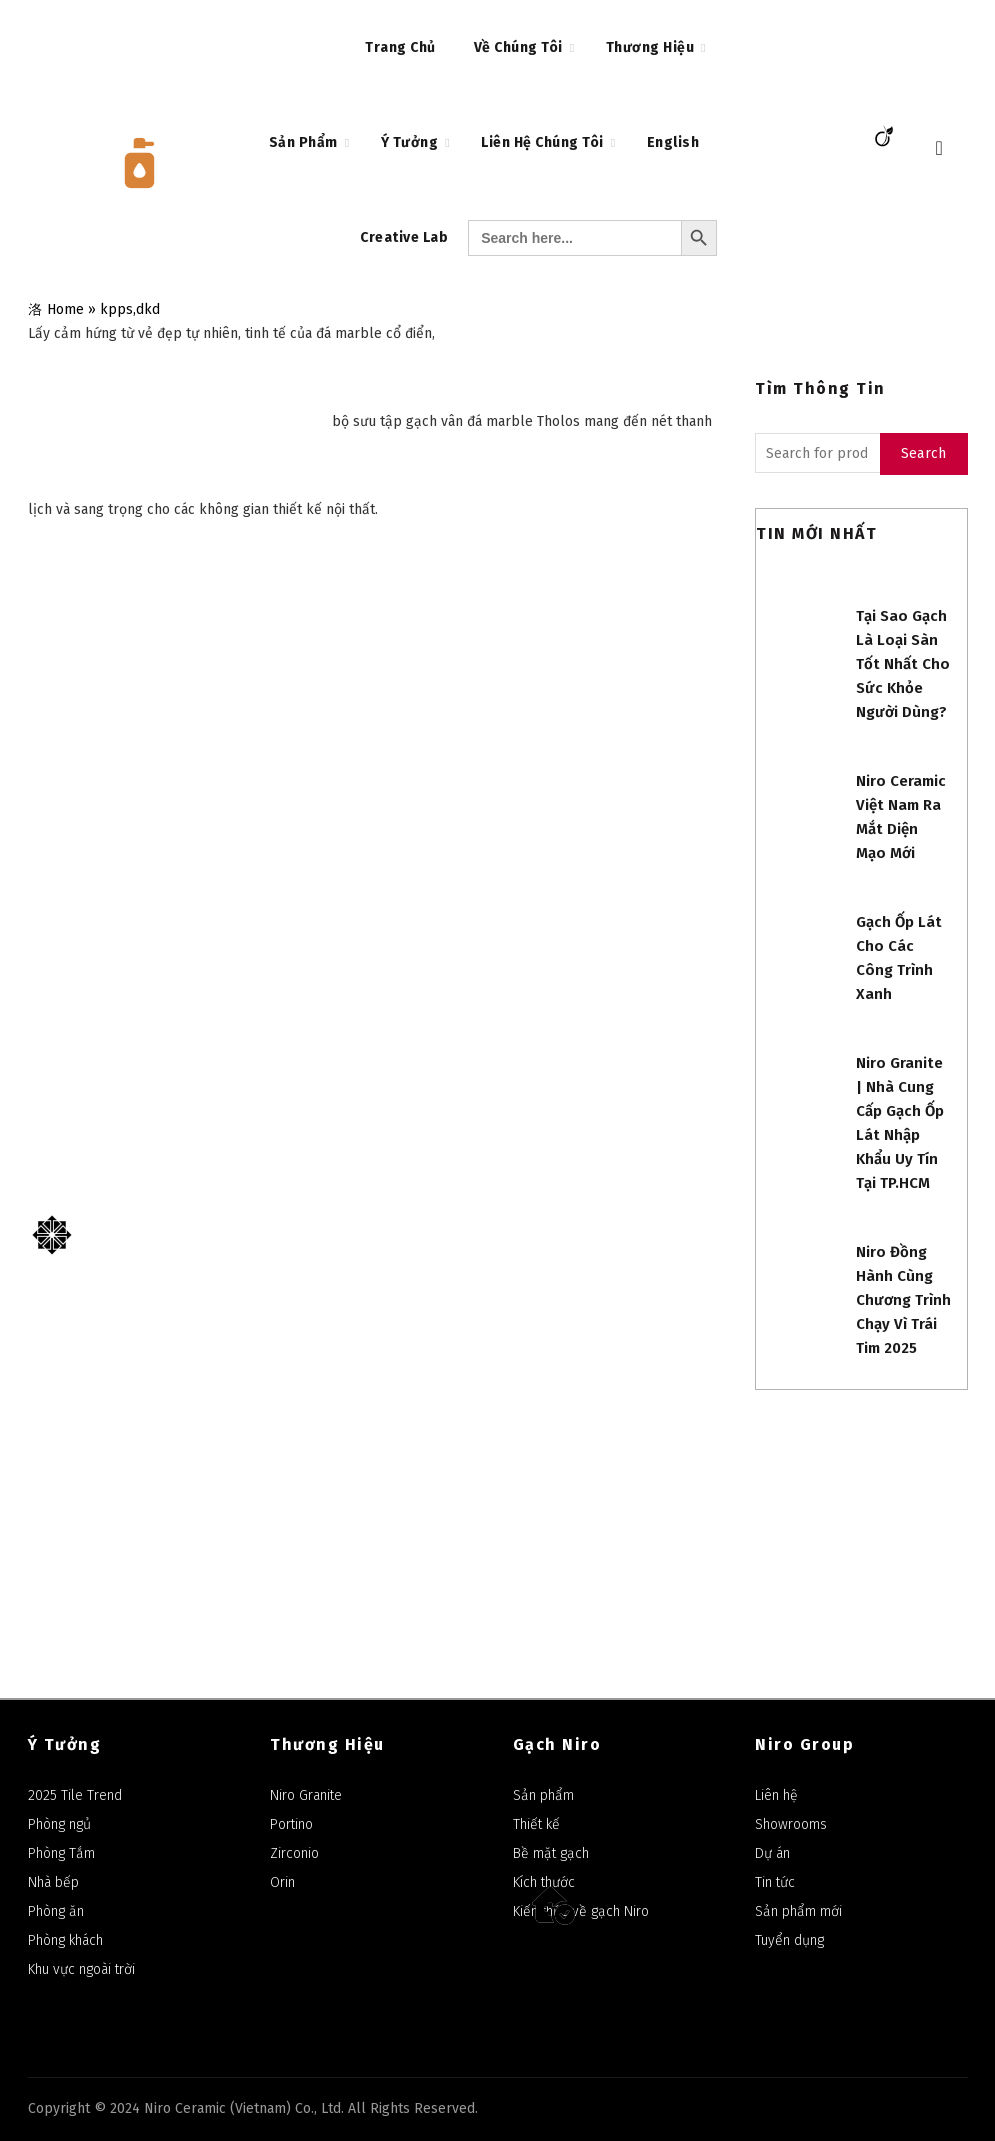 This screenshot has width=995, height=2141. I want to click on link to viadeo professional network profile, so click(884, 136).